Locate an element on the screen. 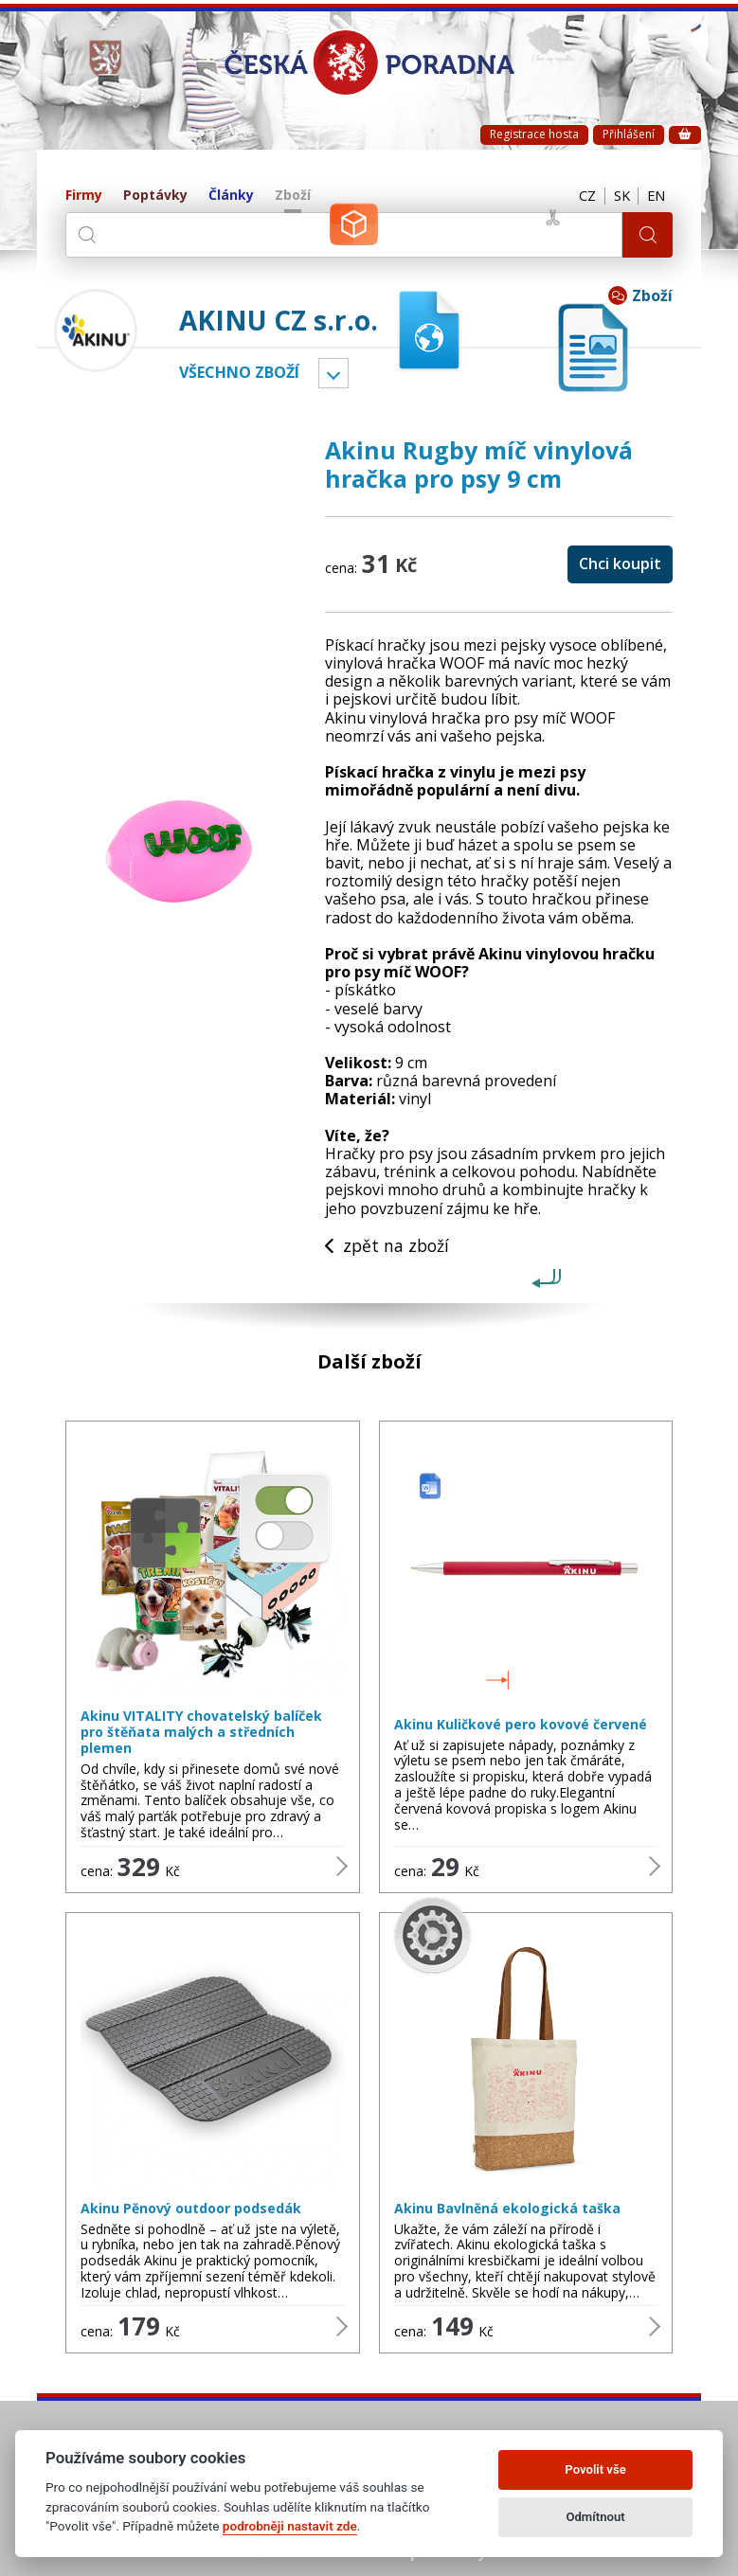 Image resolution: width=738 pixels, height=2576 pixels. reply to all recipients of an email is located at coordinates (546, 1277).